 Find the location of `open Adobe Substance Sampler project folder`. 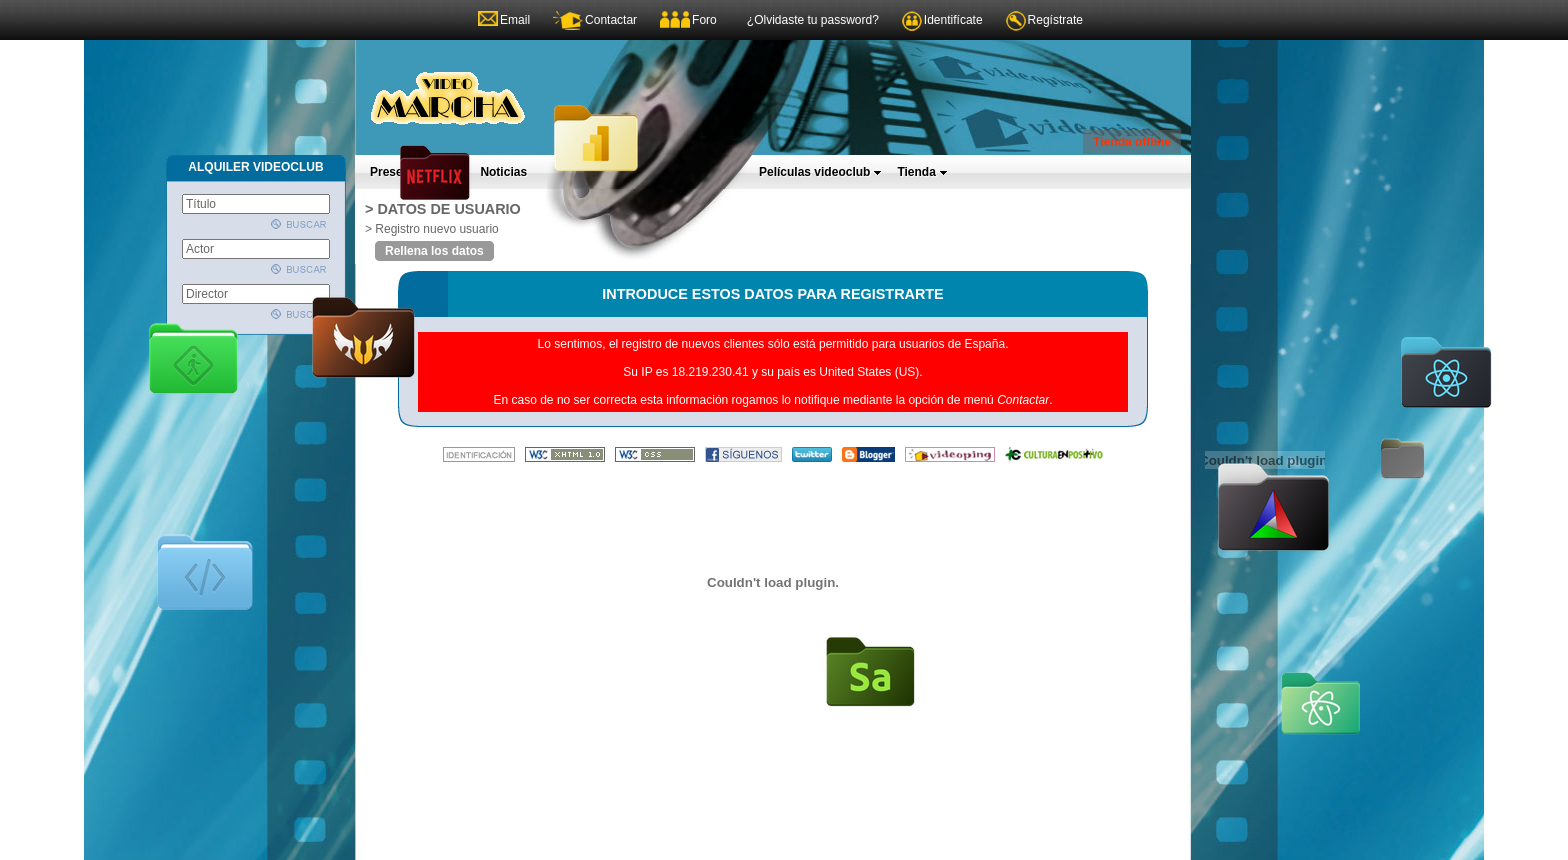

open Adobe Substance Sampler project folder is located at coordinates (870, 674).